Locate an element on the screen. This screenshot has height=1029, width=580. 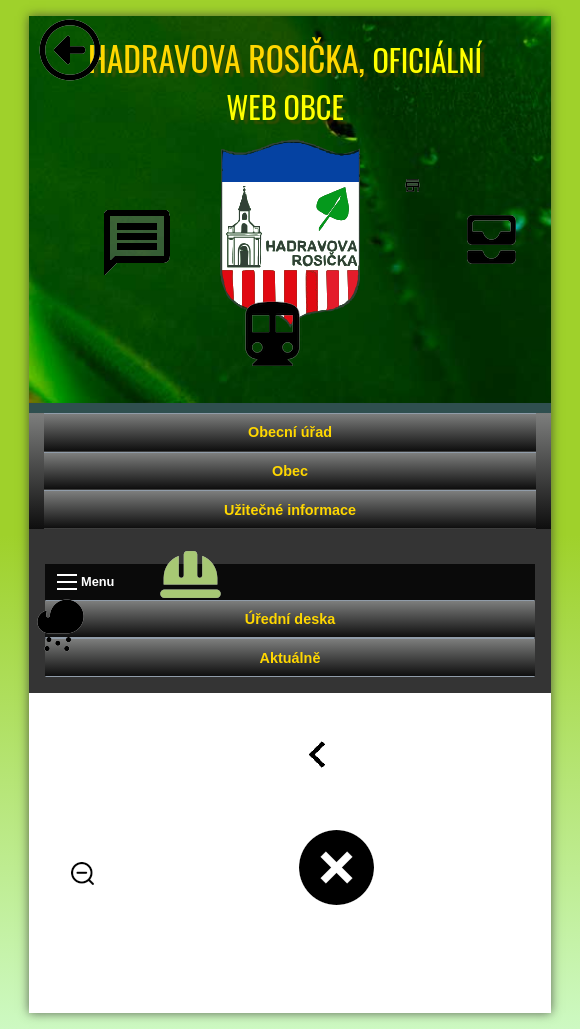
indicates snowy weather conditions is located at coordinates (60, 624).